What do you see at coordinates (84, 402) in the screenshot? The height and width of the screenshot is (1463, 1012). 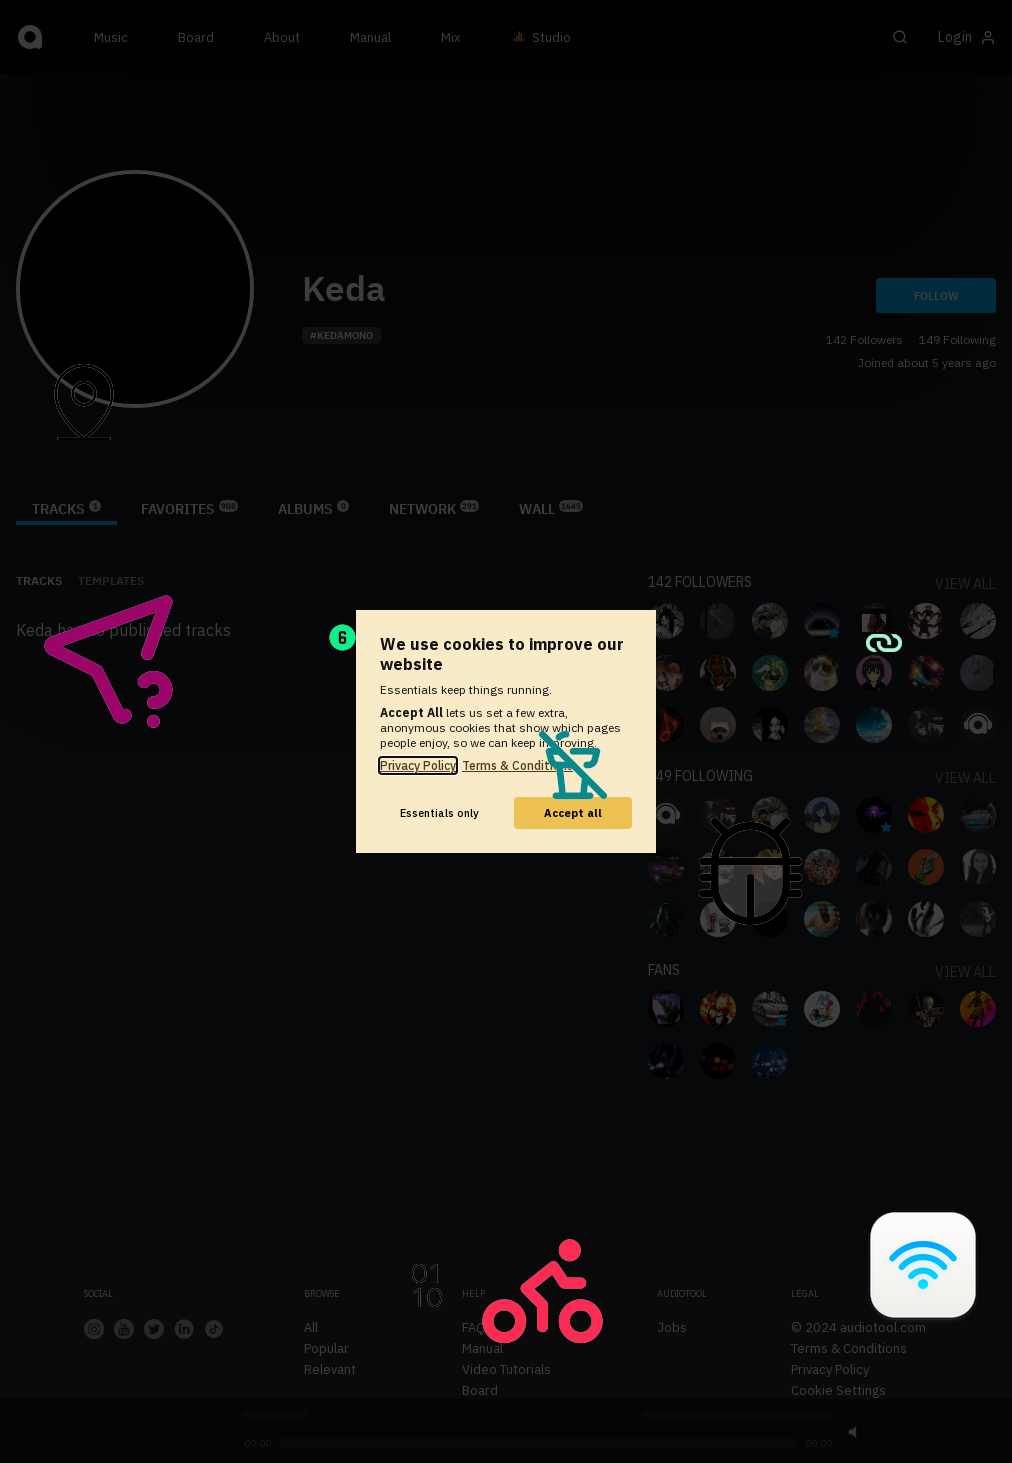 I see `view location on map` at bounding box center [84, 402].